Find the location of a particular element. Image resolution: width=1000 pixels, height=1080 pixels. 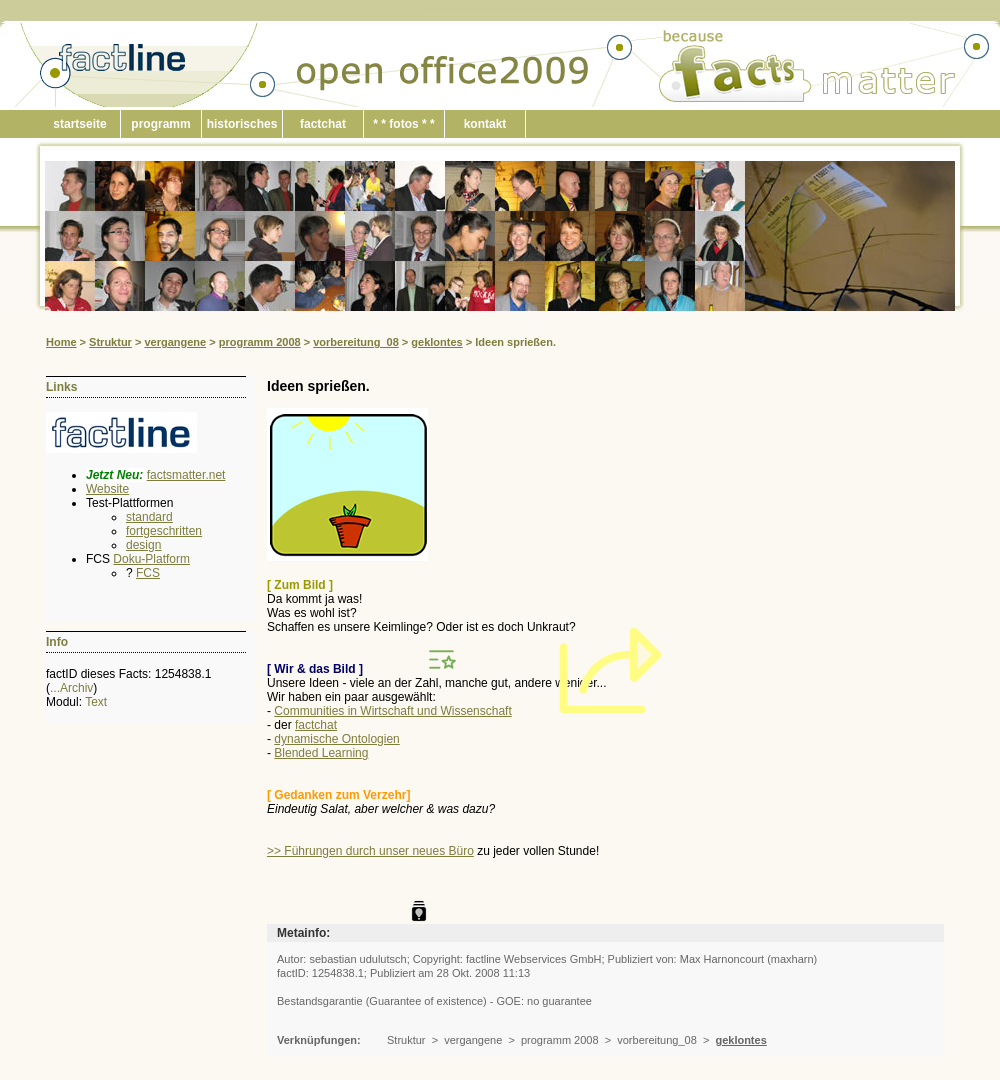

share this content with others is located at coordinates (610, 666).